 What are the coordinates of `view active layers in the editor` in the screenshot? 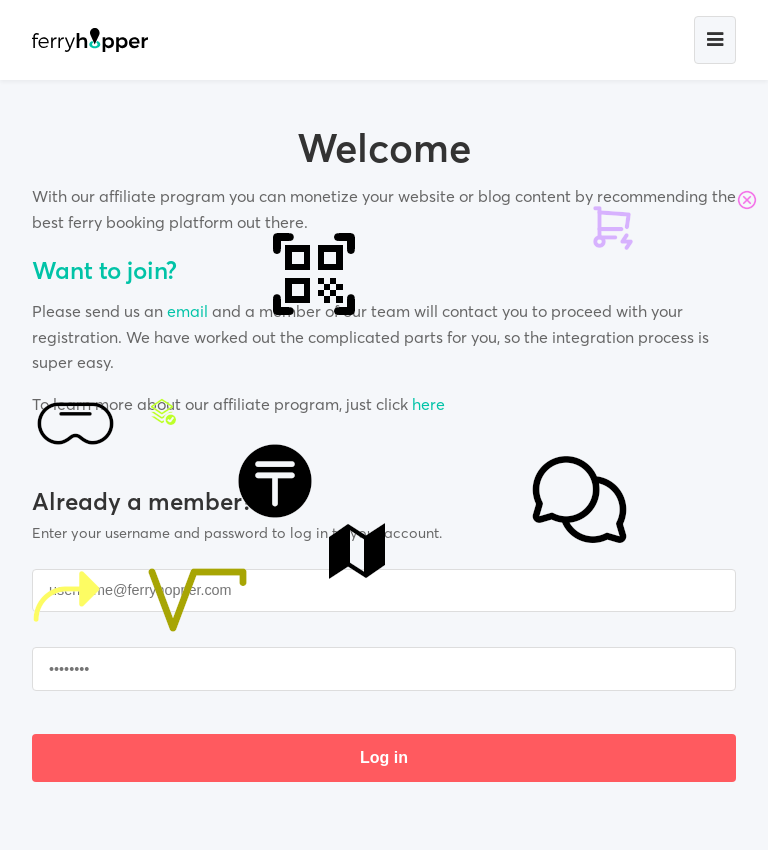 It's located at (162, 411).